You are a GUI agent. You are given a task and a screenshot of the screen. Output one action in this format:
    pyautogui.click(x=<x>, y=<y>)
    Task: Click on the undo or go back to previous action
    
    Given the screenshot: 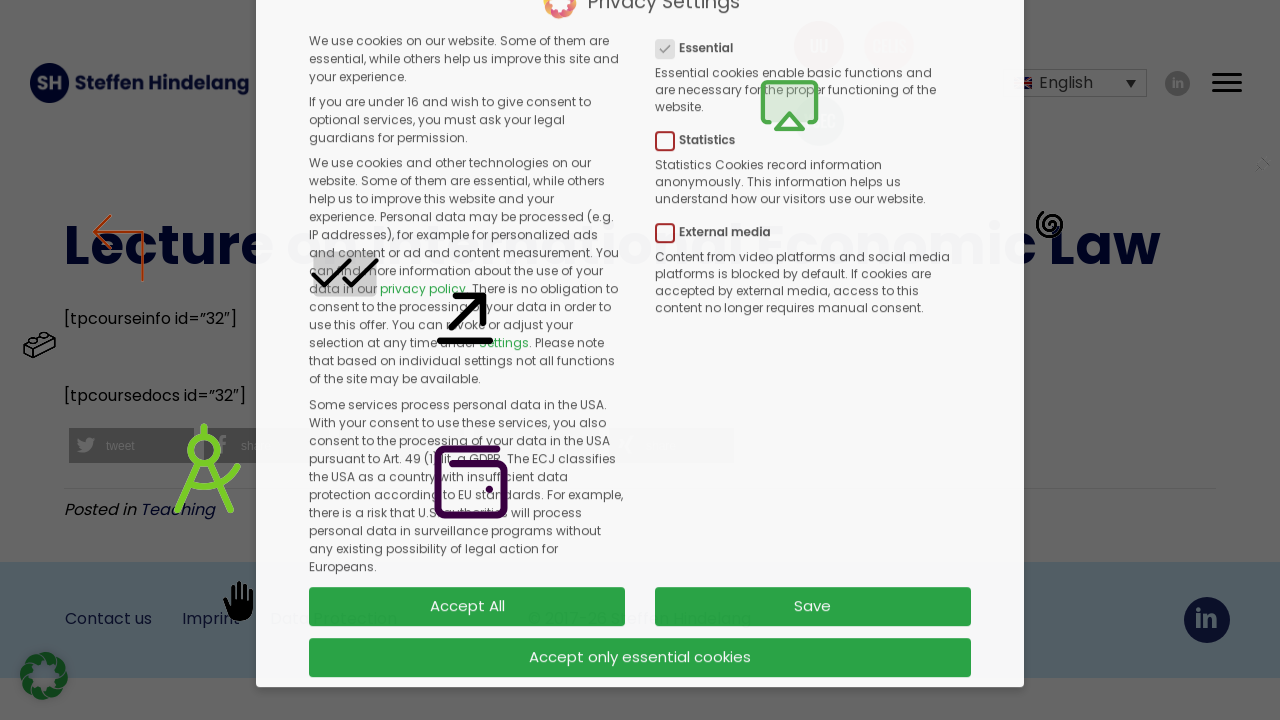 What is the action you would take?
    pyautogui.click(x=121, y=248)
    